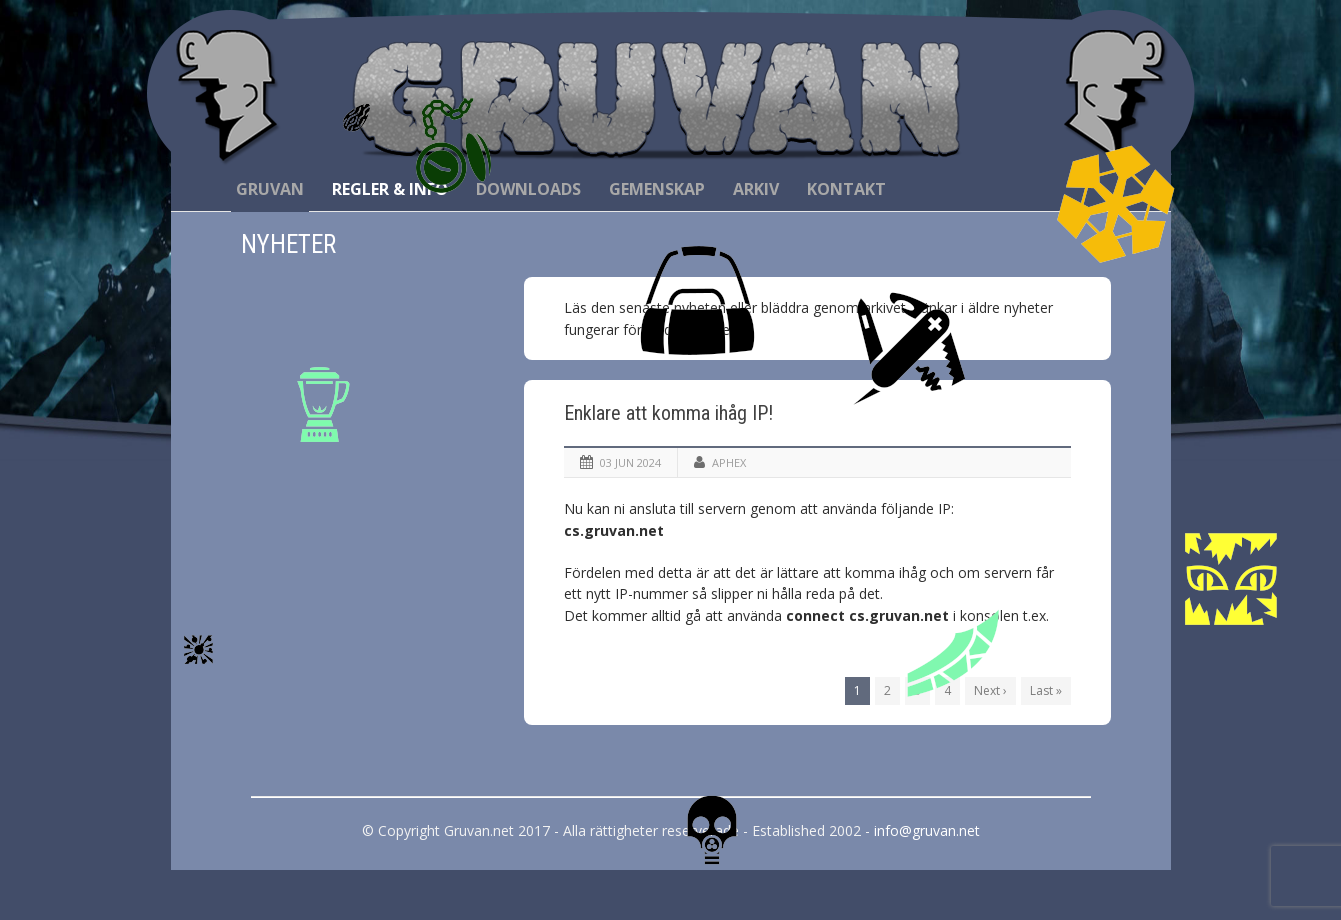 The width and height of the screenshot is (1341, 920). Describe the element at coordinates (1116, 204) in the screenshot. I see `activate cold or freeze mode` at that location.